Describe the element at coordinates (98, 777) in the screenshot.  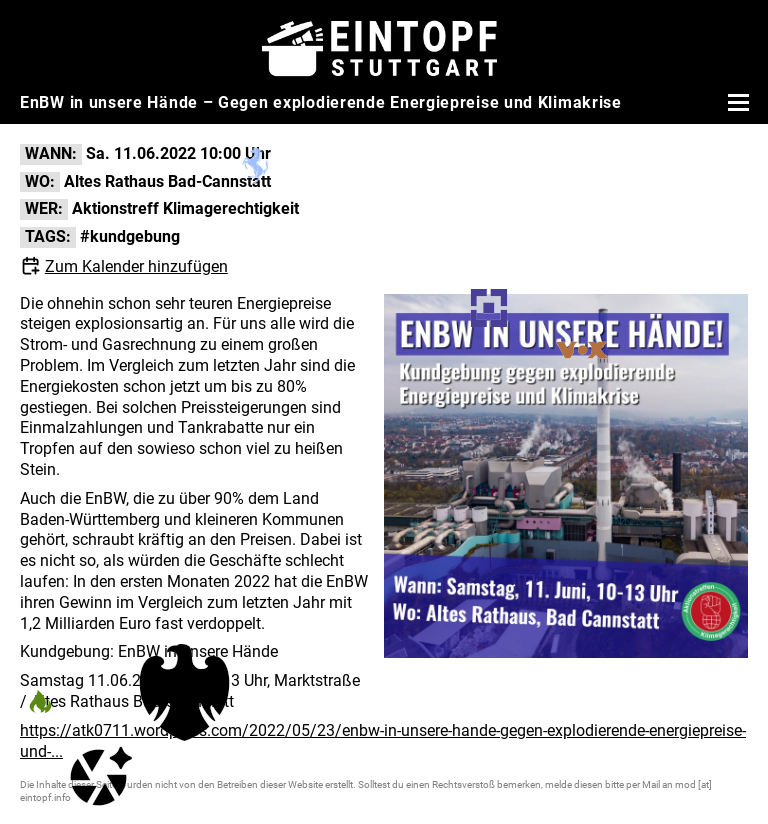
I see `access AI-powered camera features` at that location.